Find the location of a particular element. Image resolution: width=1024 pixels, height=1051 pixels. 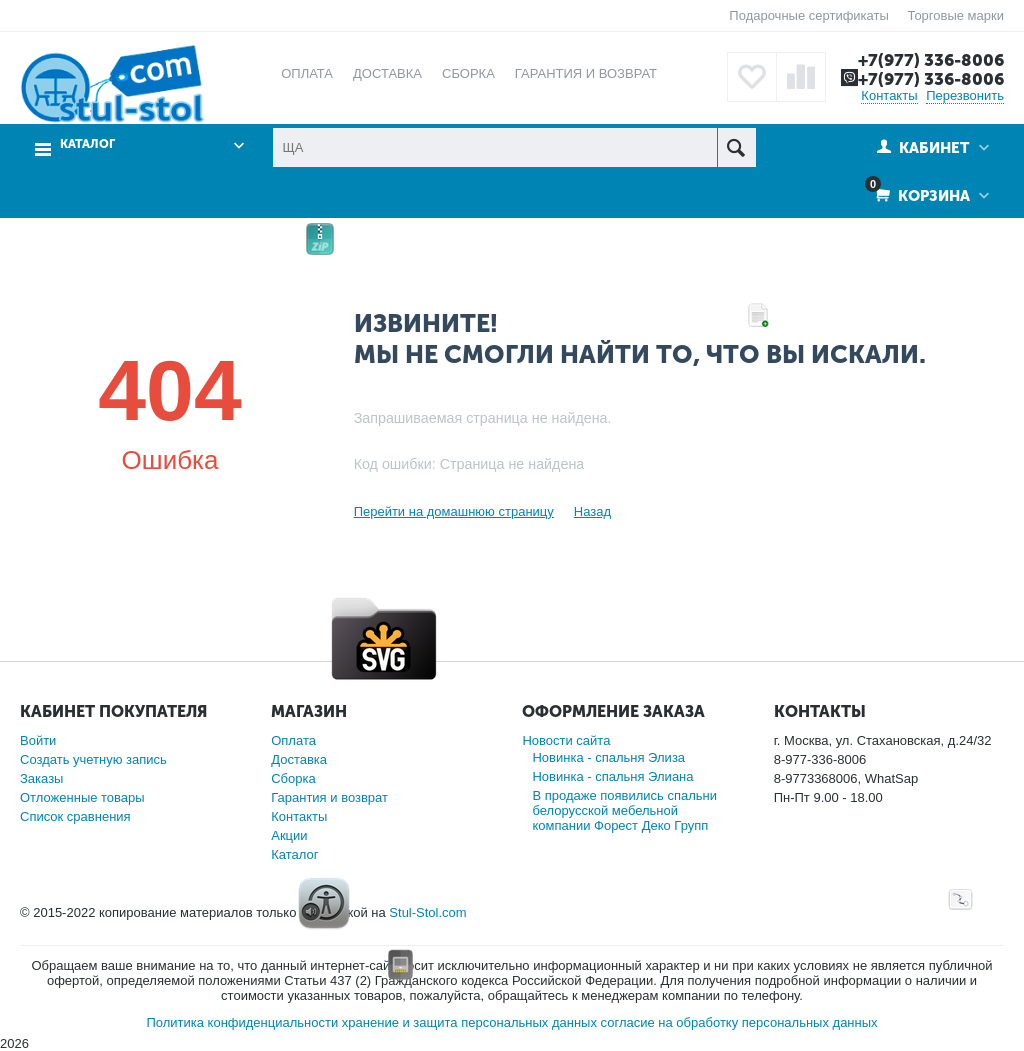

open folder containing svg files is located at coordinates (383, 641).